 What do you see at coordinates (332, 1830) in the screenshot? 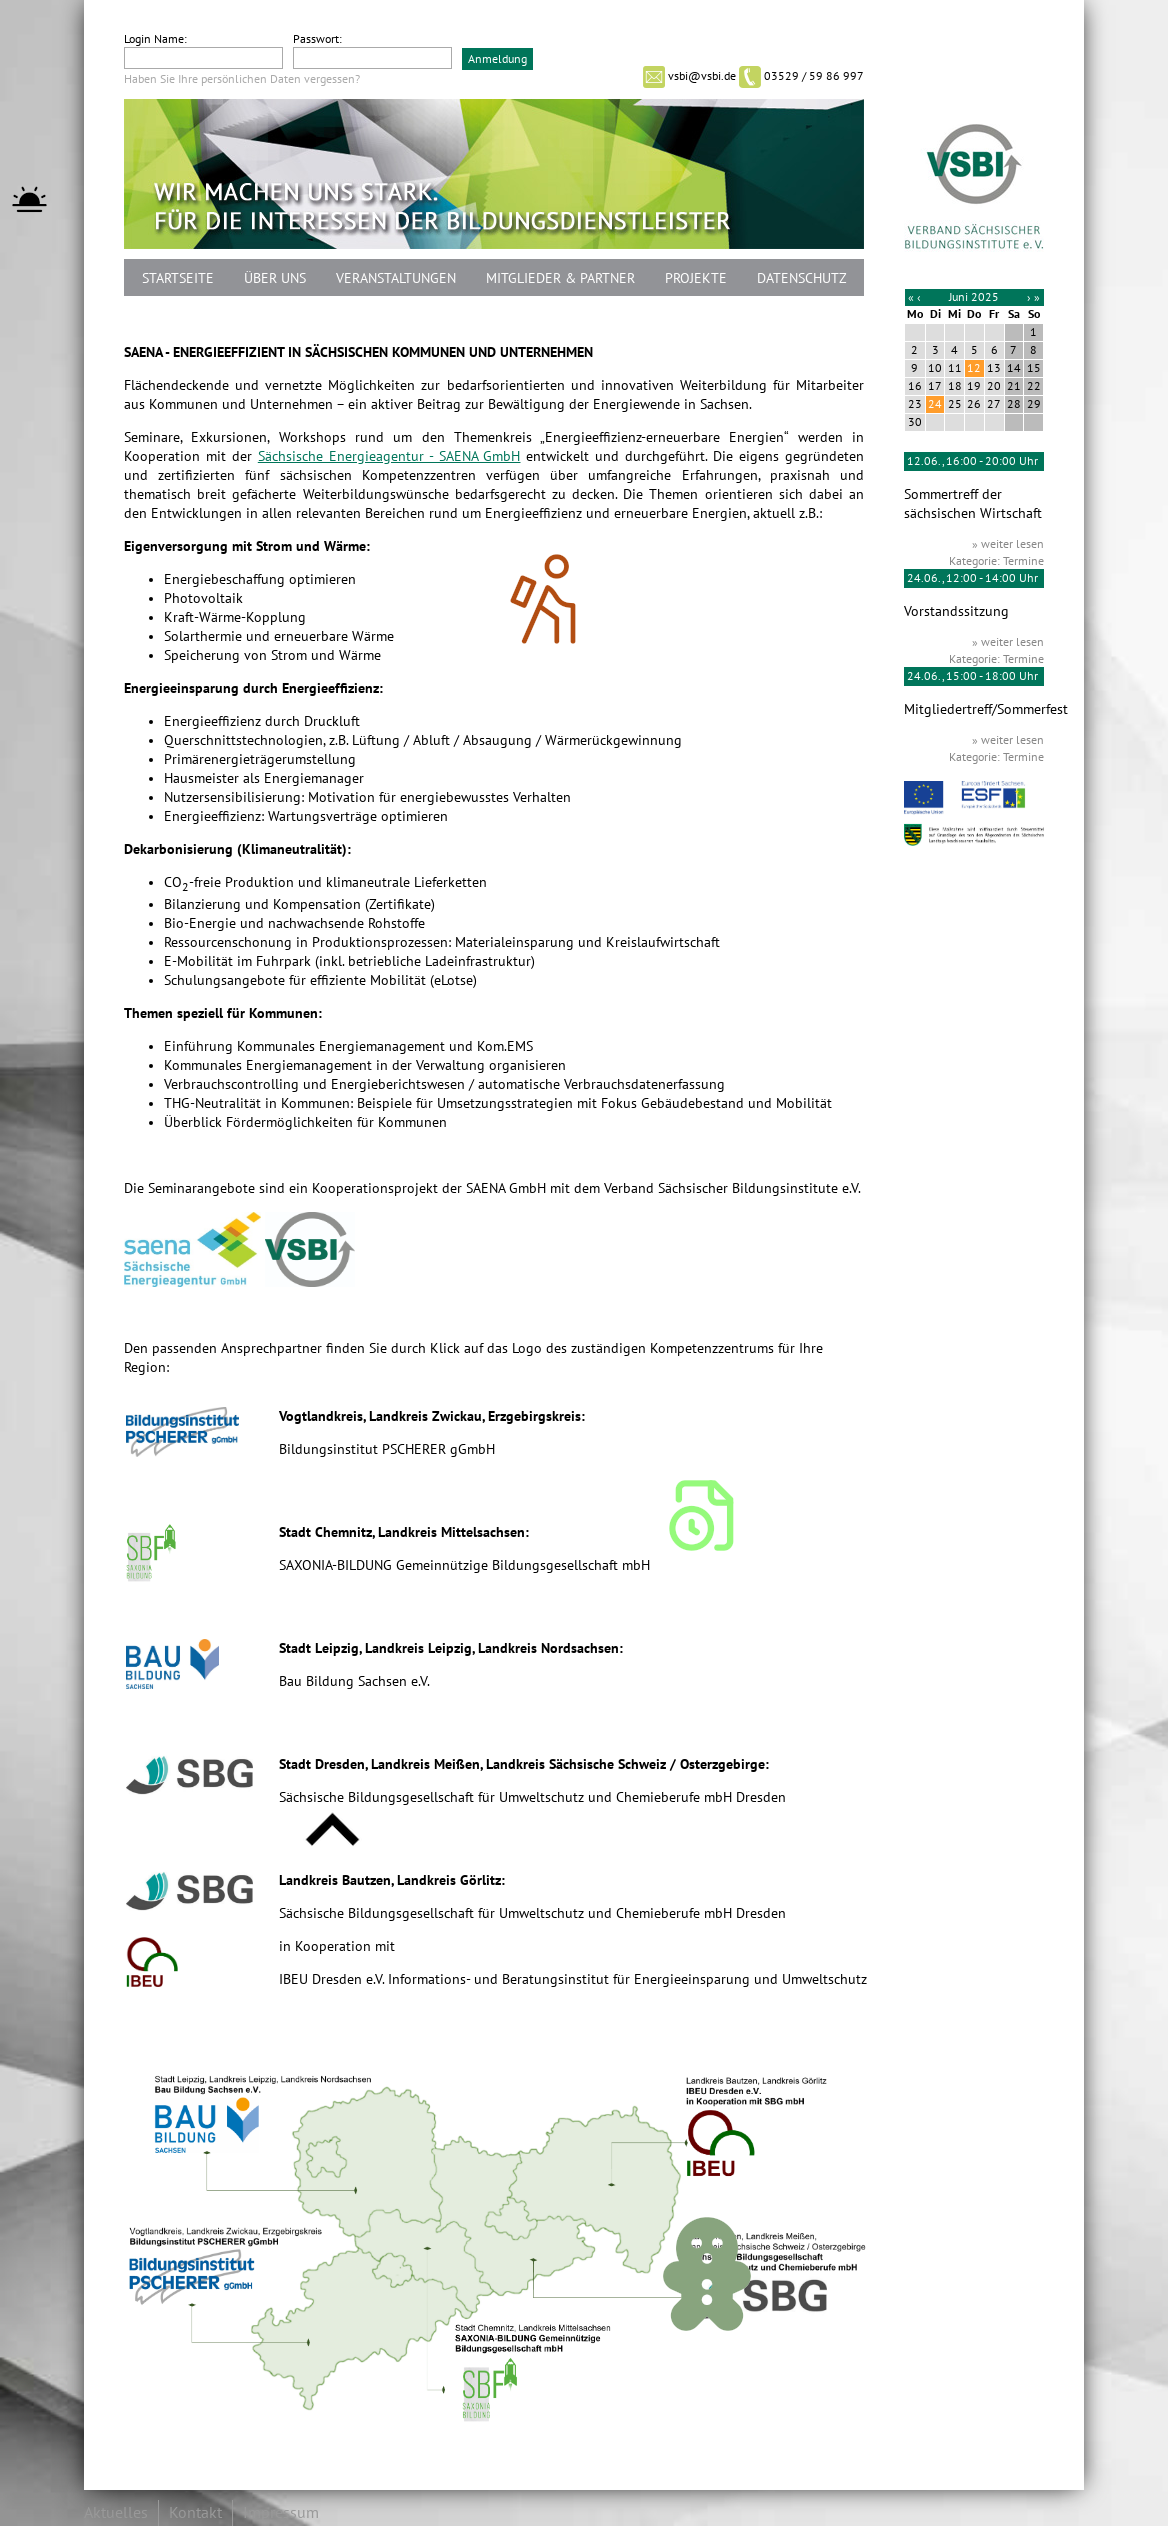
I see `collapse an expanded section` at bounding box center [332, 1830].